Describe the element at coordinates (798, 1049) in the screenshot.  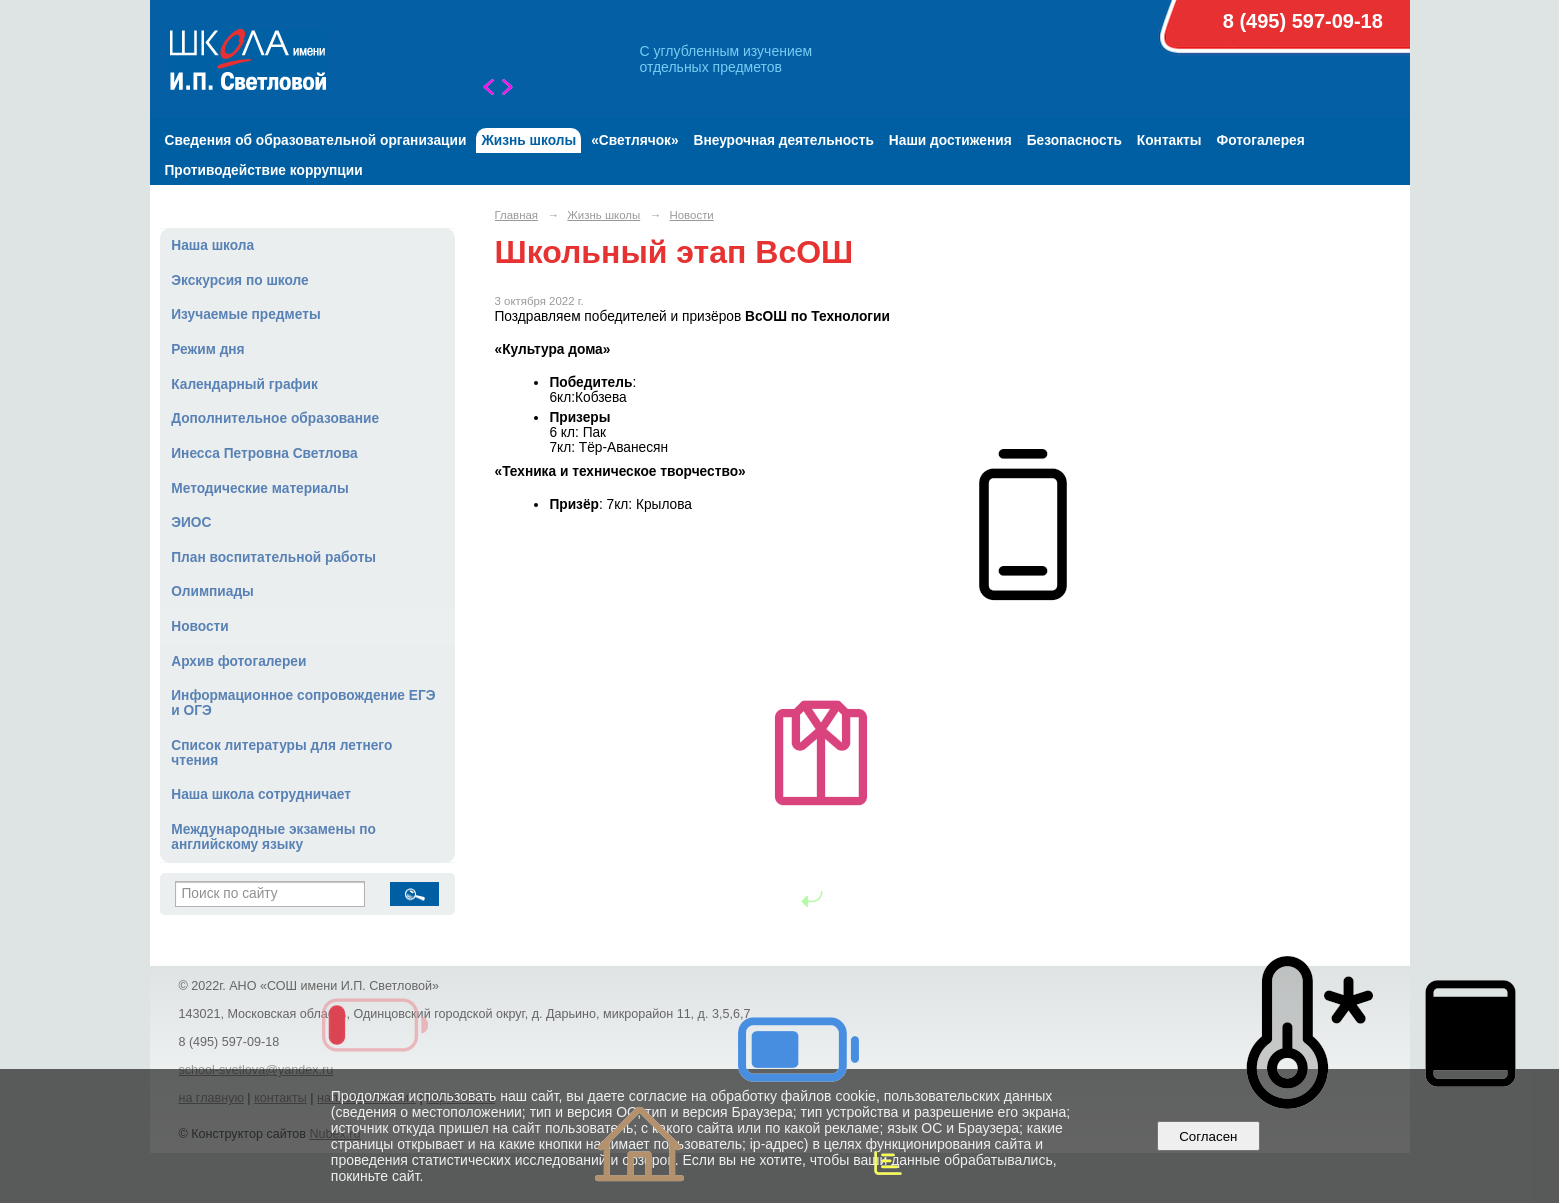
I see `indicates battery at 50% charge level` at that location.